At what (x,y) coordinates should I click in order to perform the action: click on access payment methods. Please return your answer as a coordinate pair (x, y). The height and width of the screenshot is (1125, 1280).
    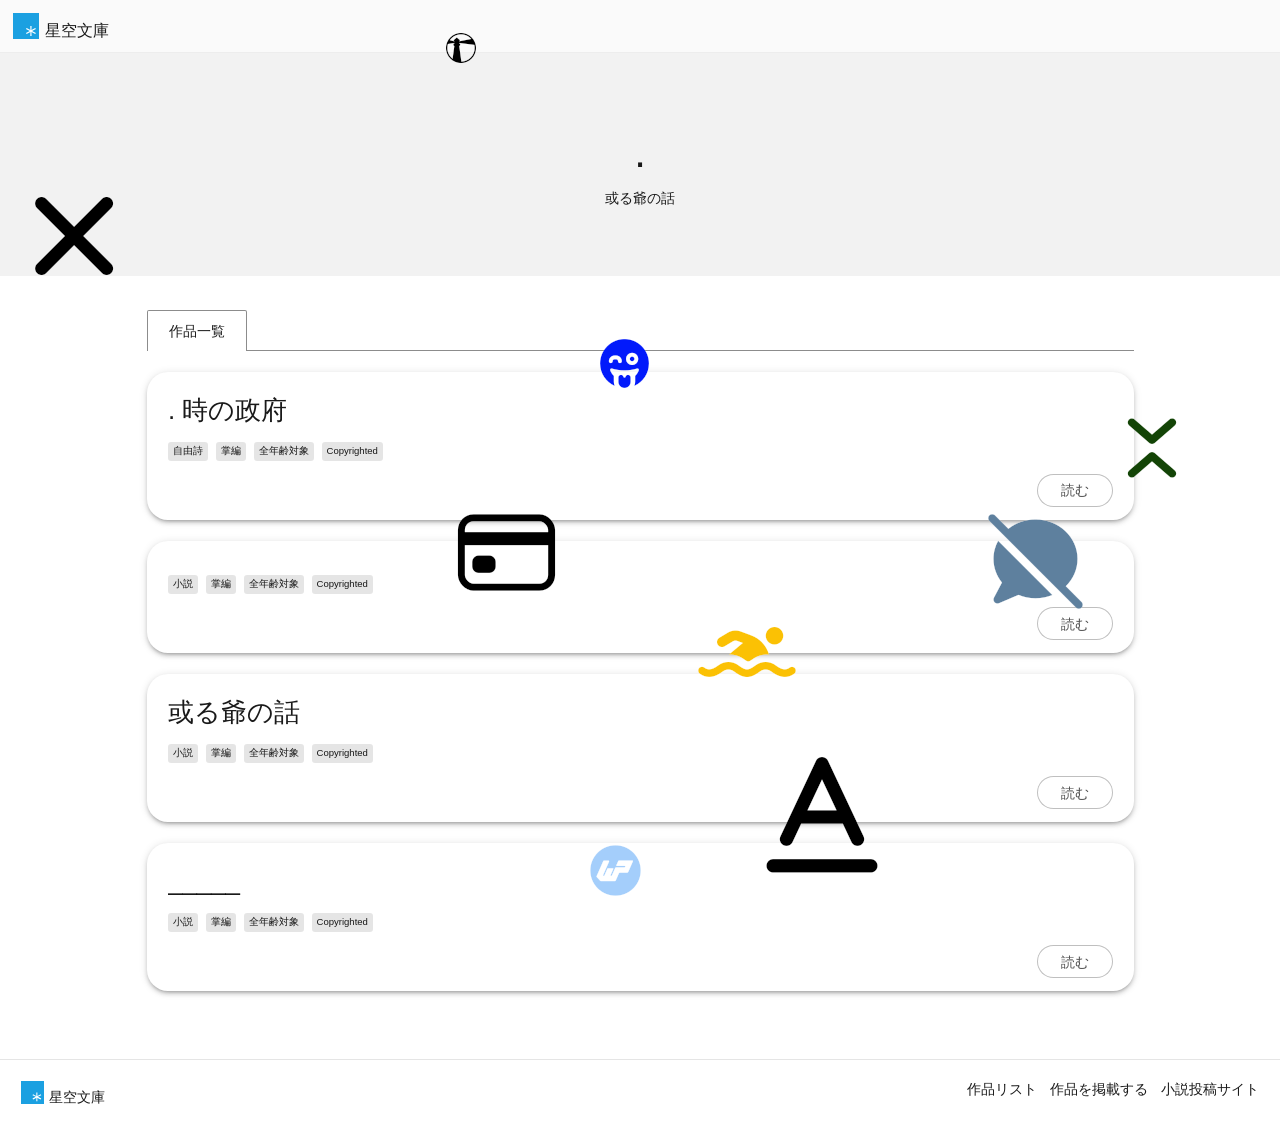
    Looking at the image, I should click on (506, 552).